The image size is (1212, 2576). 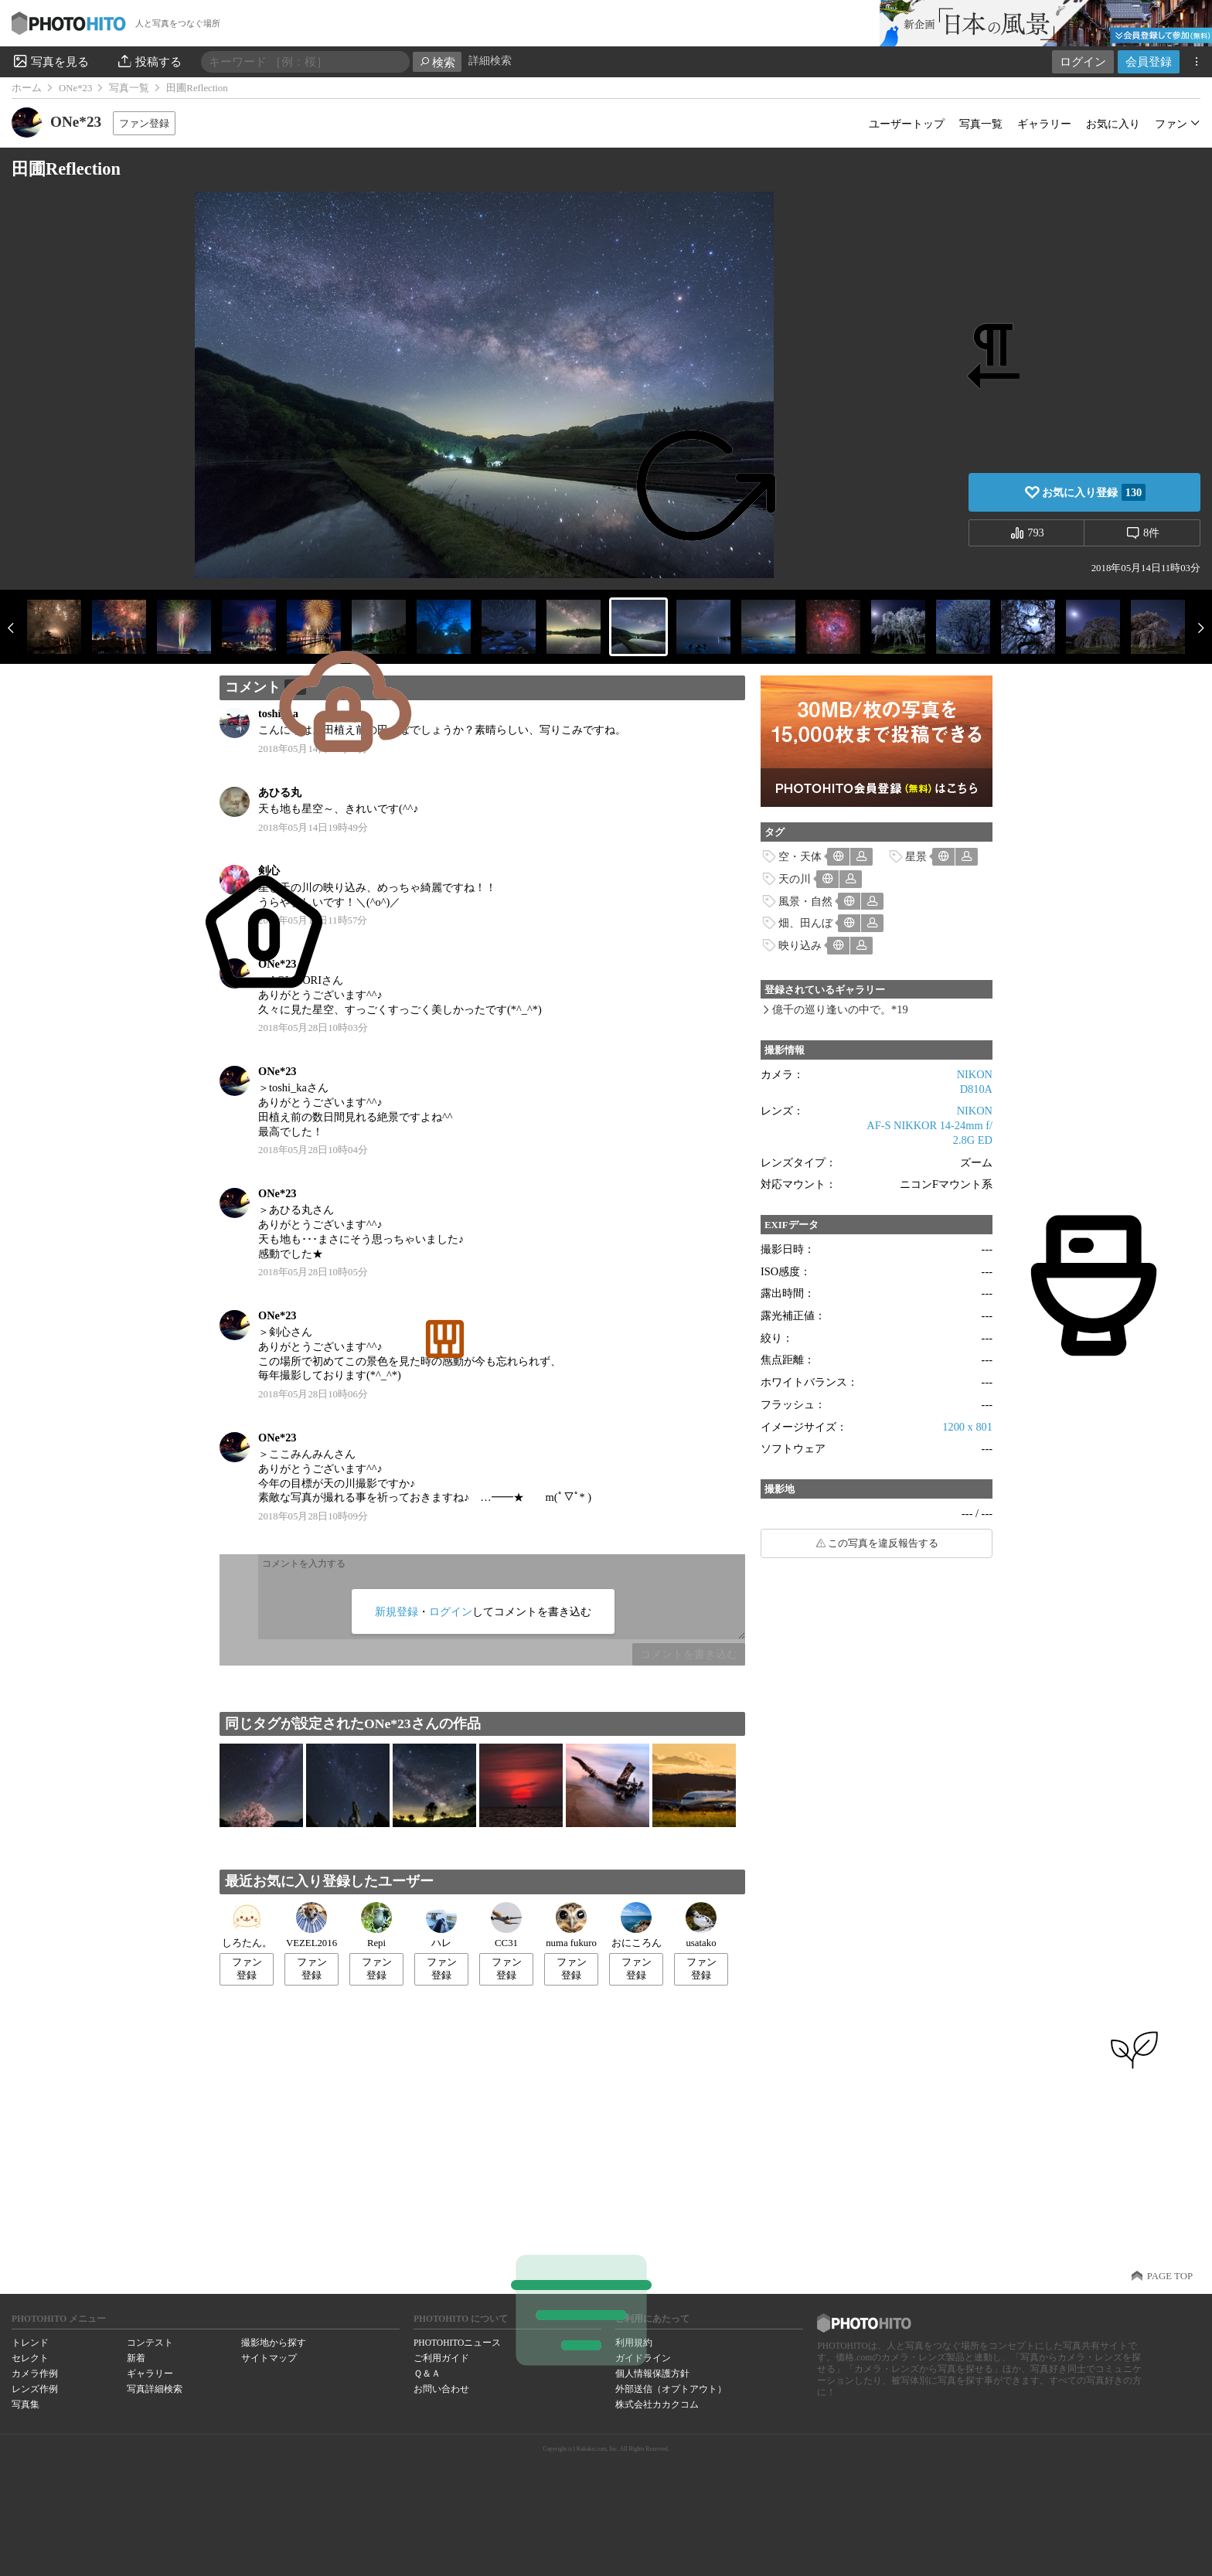 What do you see at coordinates (444, 1339) in the screenshot?
I see `open music or piano app` at bounding box center [444, 1339].